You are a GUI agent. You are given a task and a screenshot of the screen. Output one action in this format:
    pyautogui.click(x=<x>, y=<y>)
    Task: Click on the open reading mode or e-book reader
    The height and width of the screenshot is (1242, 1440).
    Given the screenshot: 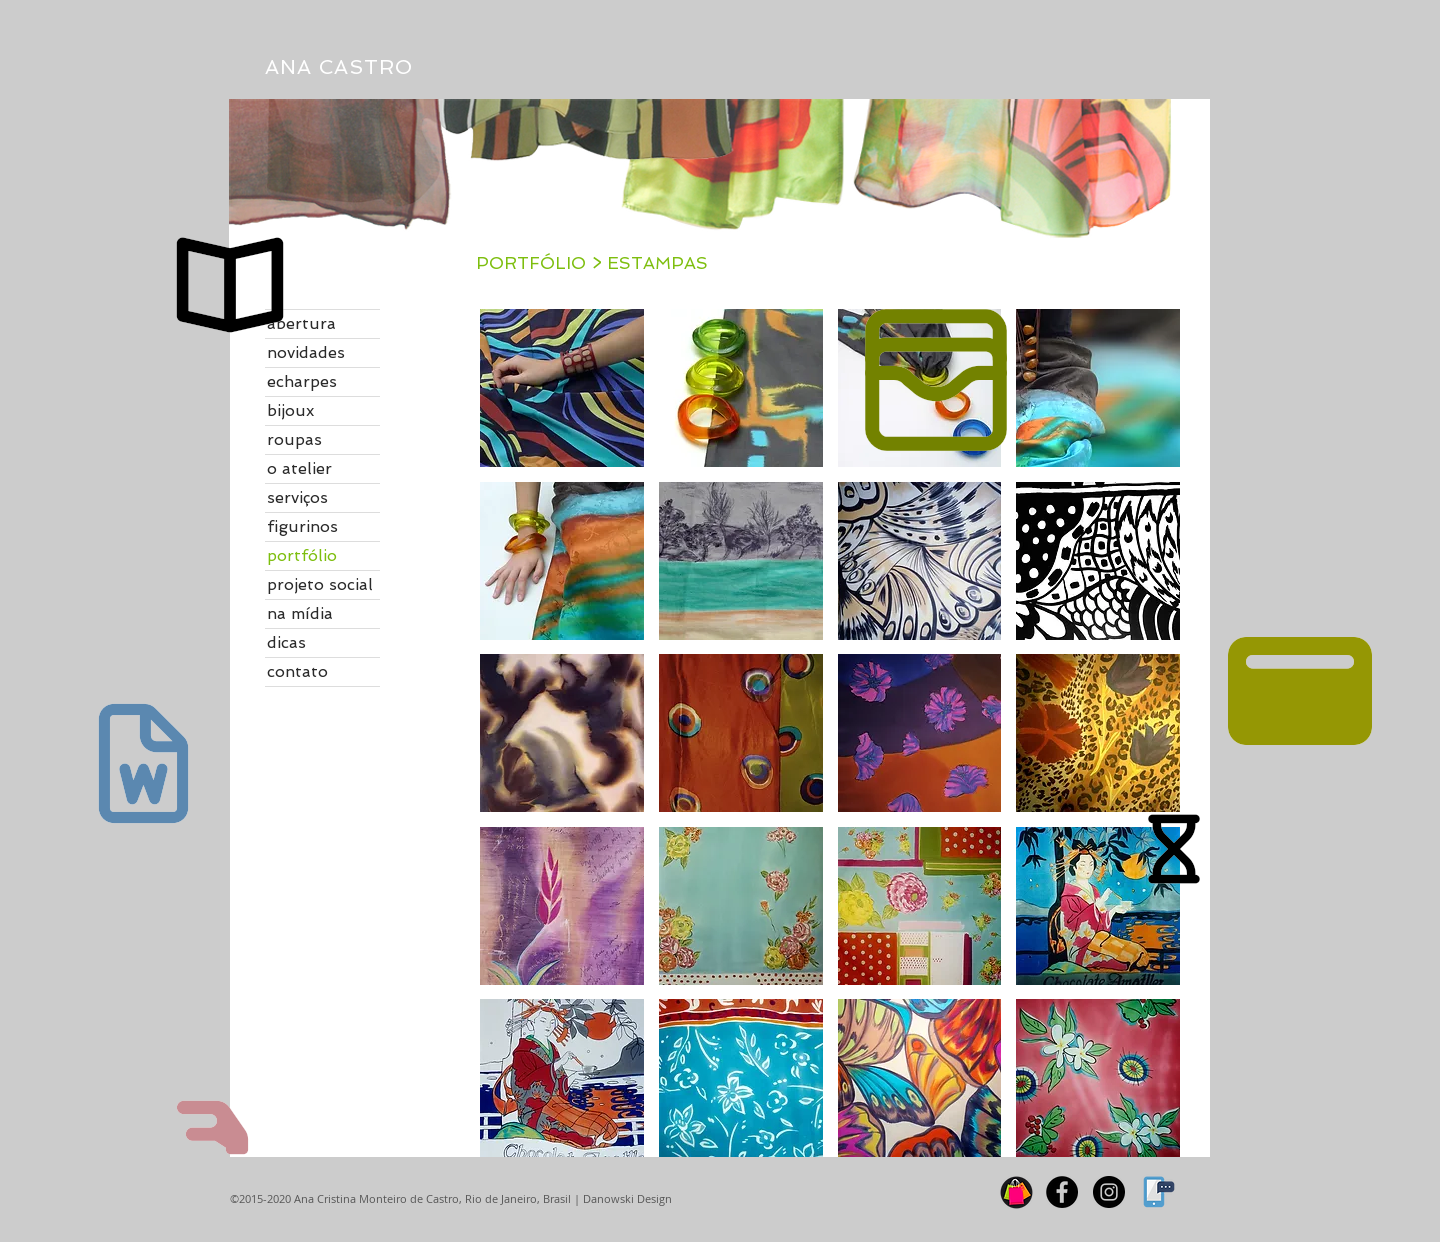 What is the action you would take?
    pyautogui.click(x=230, y=285)
    